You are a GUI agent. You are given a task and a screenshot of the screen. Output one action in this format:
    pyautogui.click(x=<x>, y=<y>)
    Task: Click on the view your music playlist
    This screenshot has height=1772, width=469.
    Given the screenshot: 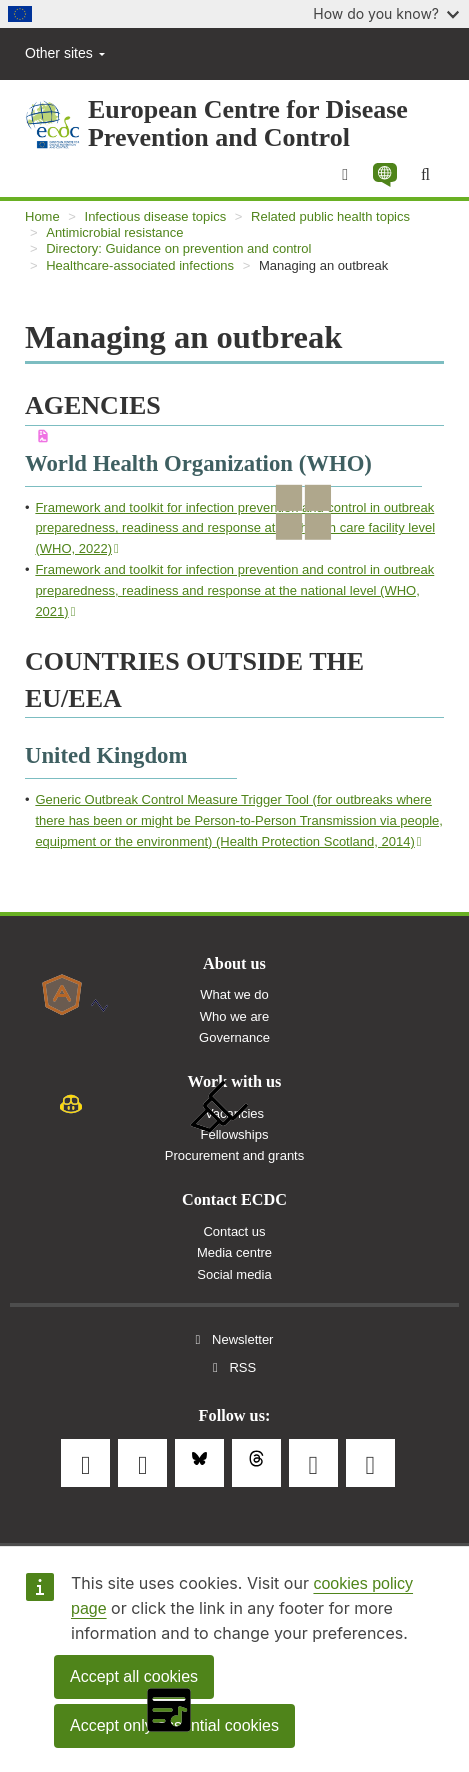 What is the action you would take?
    pyautogui.click(x=169, y=1710)
    